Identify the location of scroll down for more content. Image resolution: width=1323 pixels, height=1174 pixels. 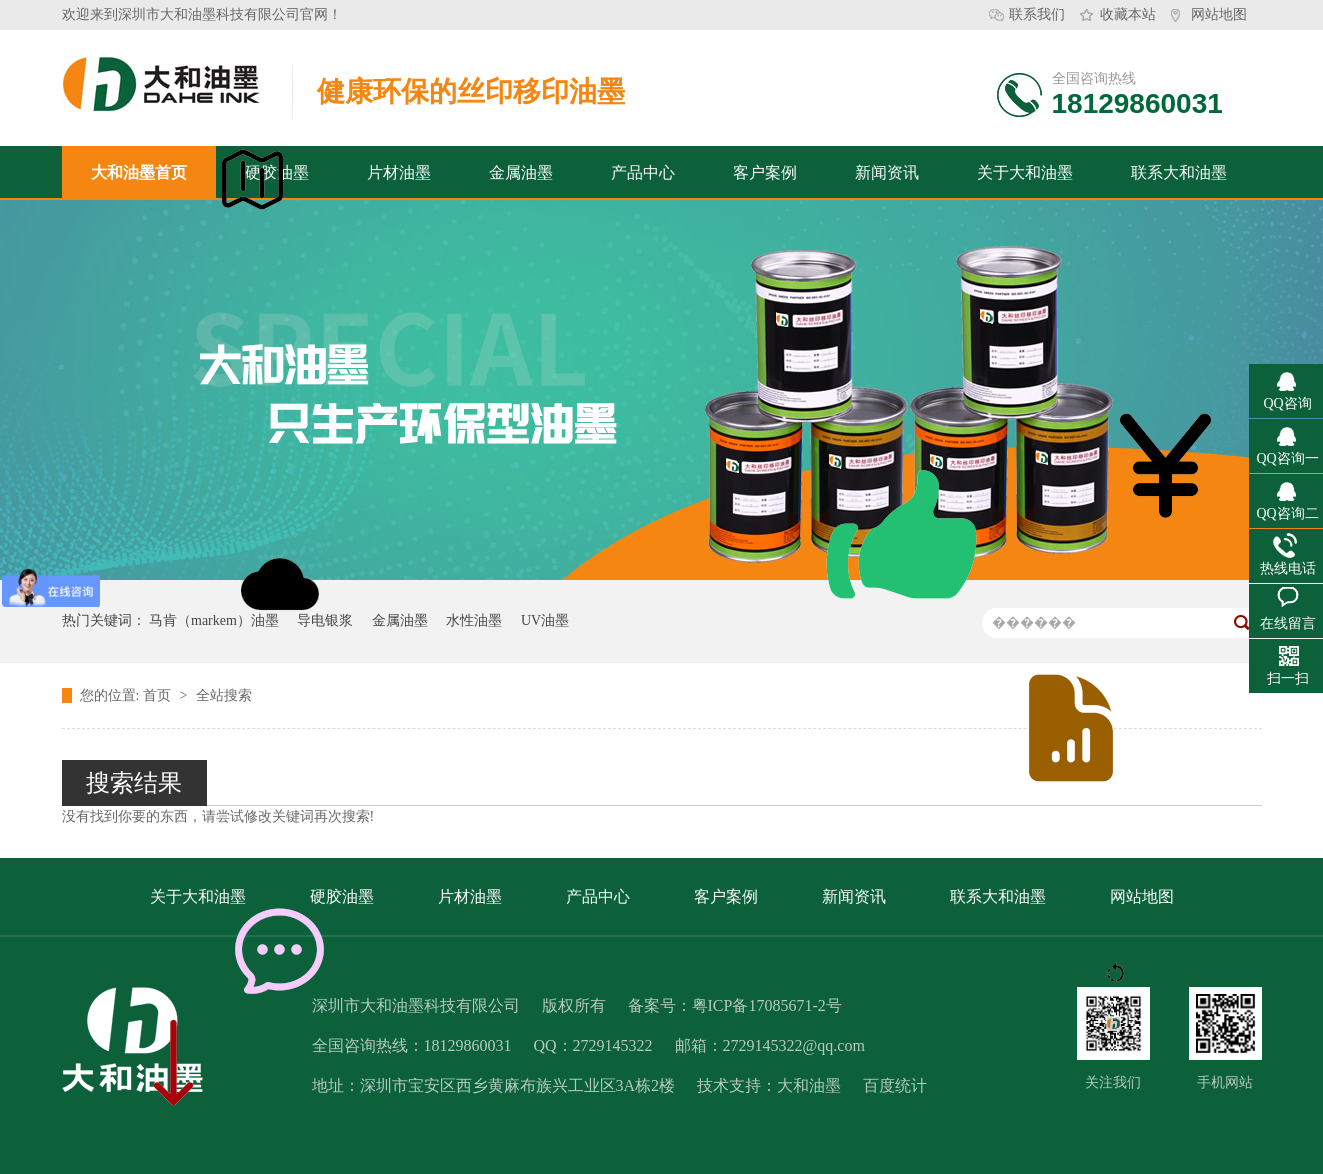
(173, 1062).